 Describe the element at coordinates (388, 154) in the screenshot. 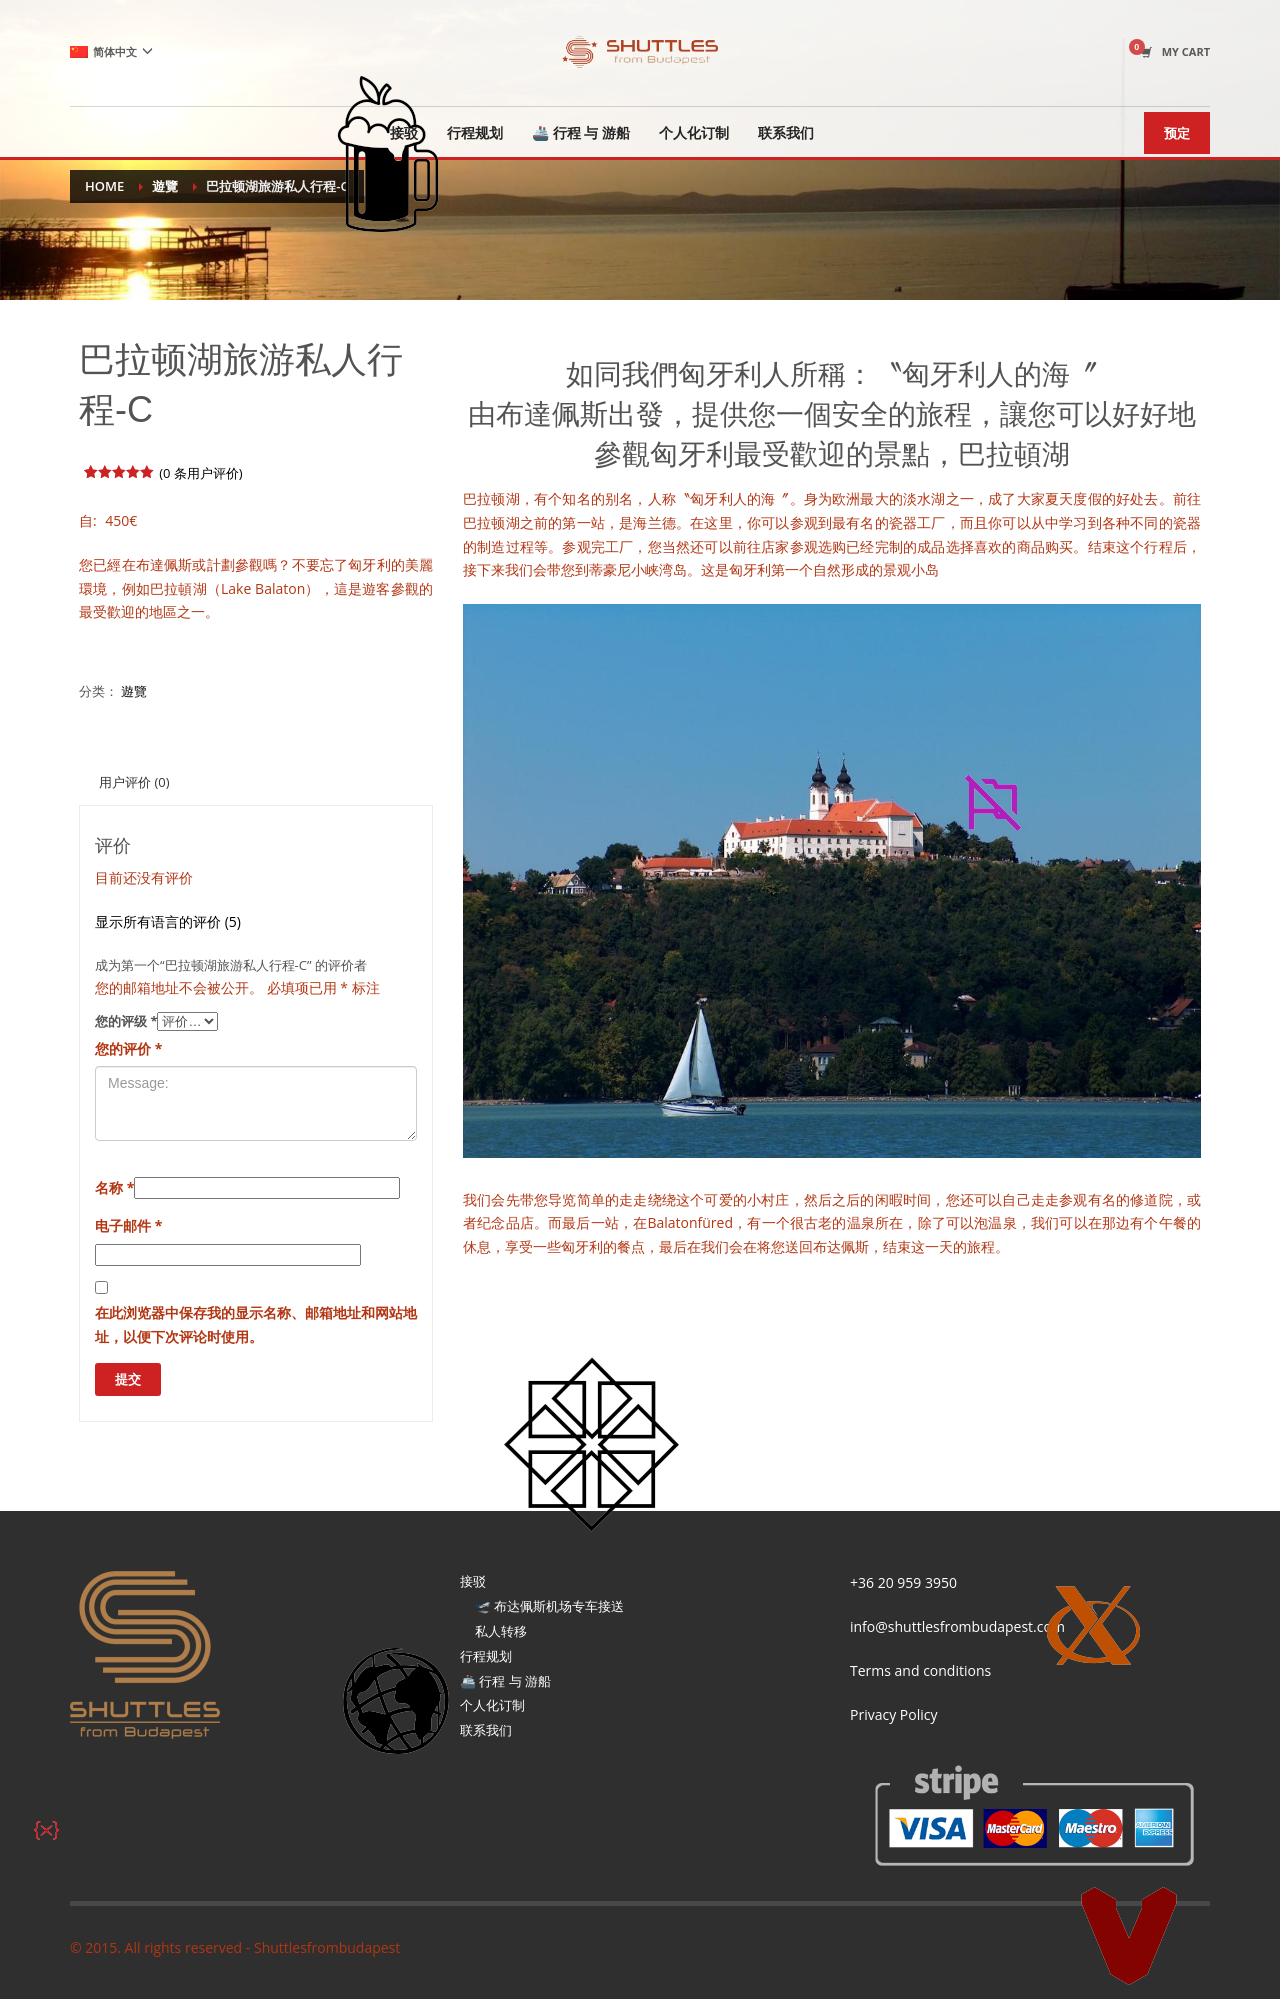

I see `link to homebrew package manager website` at that location.